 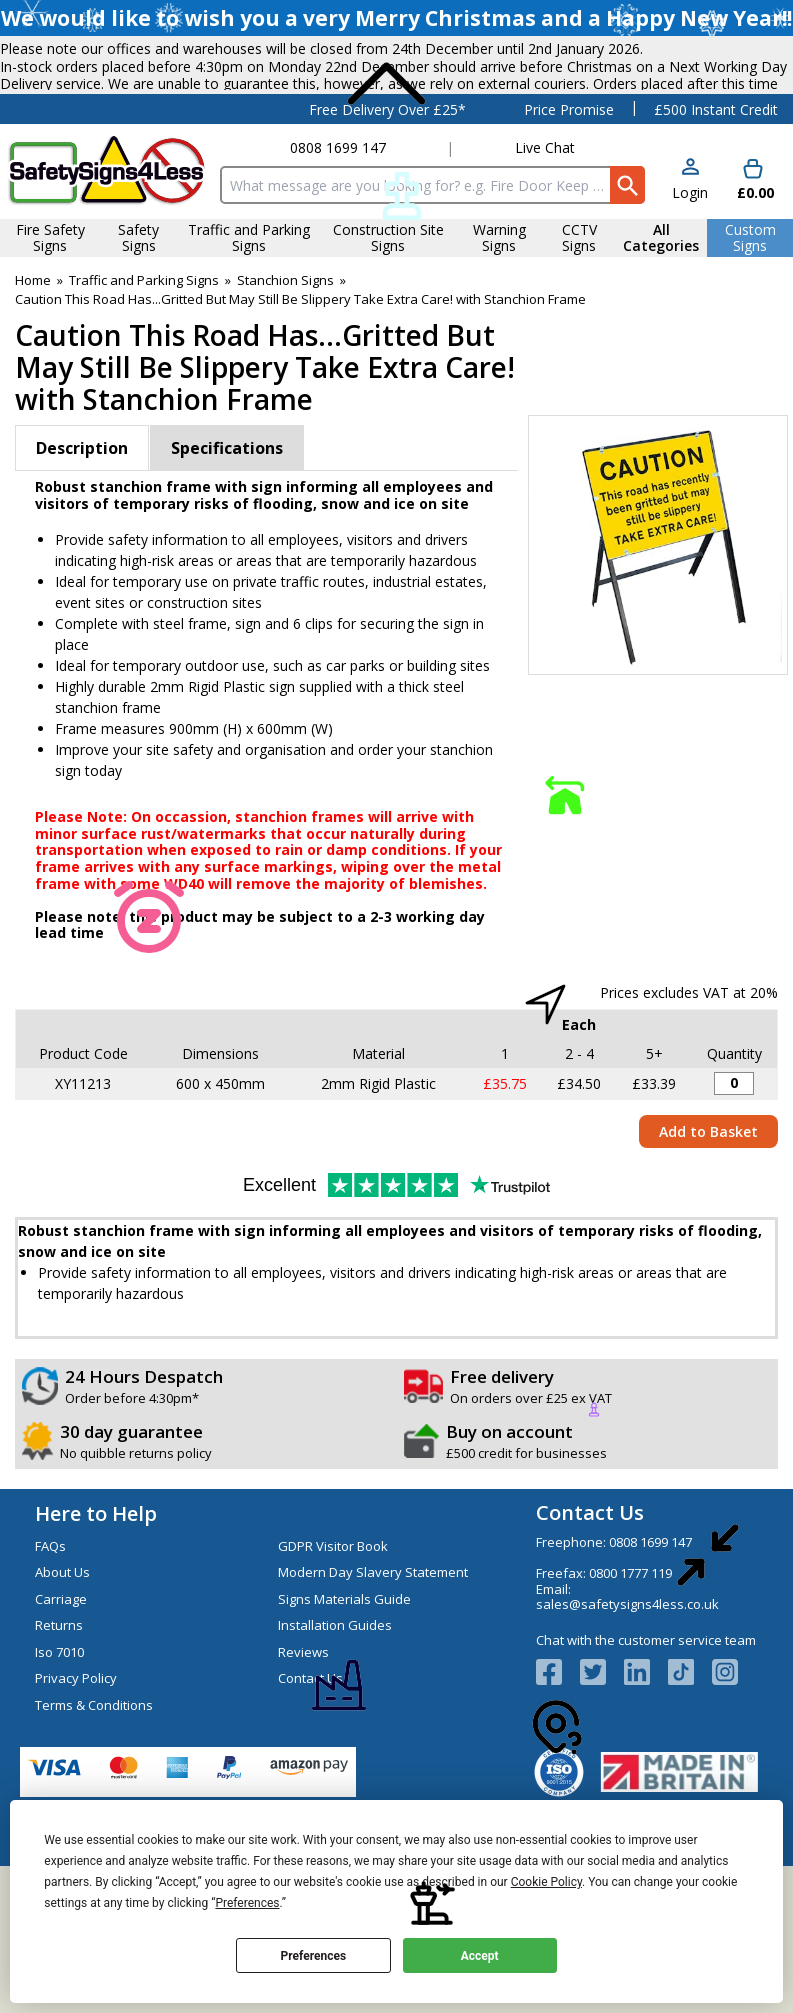 I want to click on view manufacturing or production facilities, so click(x=339, y=1687).